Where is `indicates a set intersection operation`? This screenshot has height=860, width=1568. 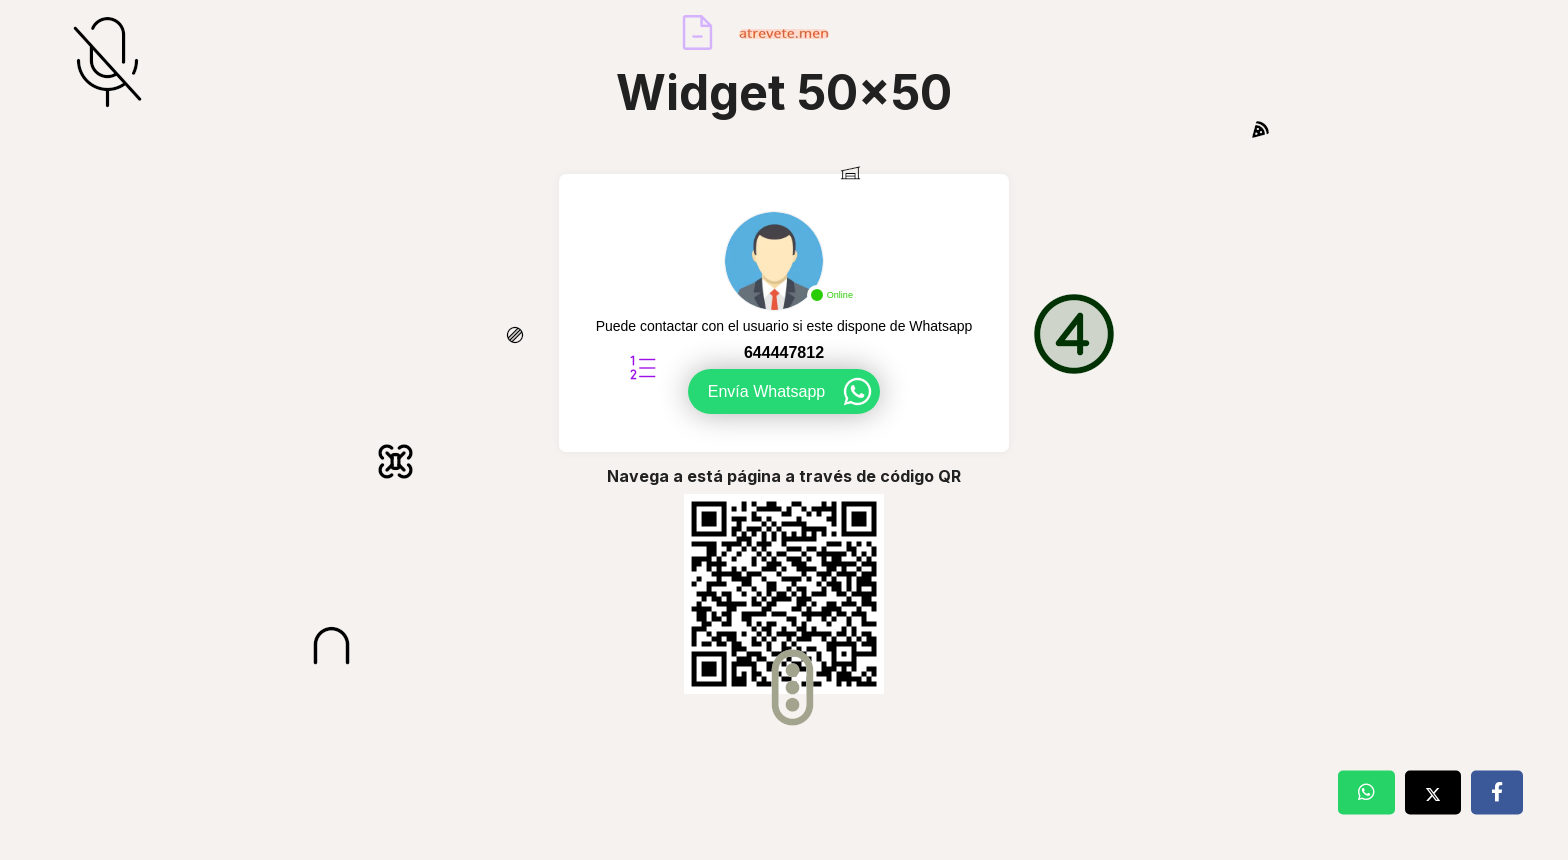
indicates a set intersection operation is located at coordinates (331, 646).